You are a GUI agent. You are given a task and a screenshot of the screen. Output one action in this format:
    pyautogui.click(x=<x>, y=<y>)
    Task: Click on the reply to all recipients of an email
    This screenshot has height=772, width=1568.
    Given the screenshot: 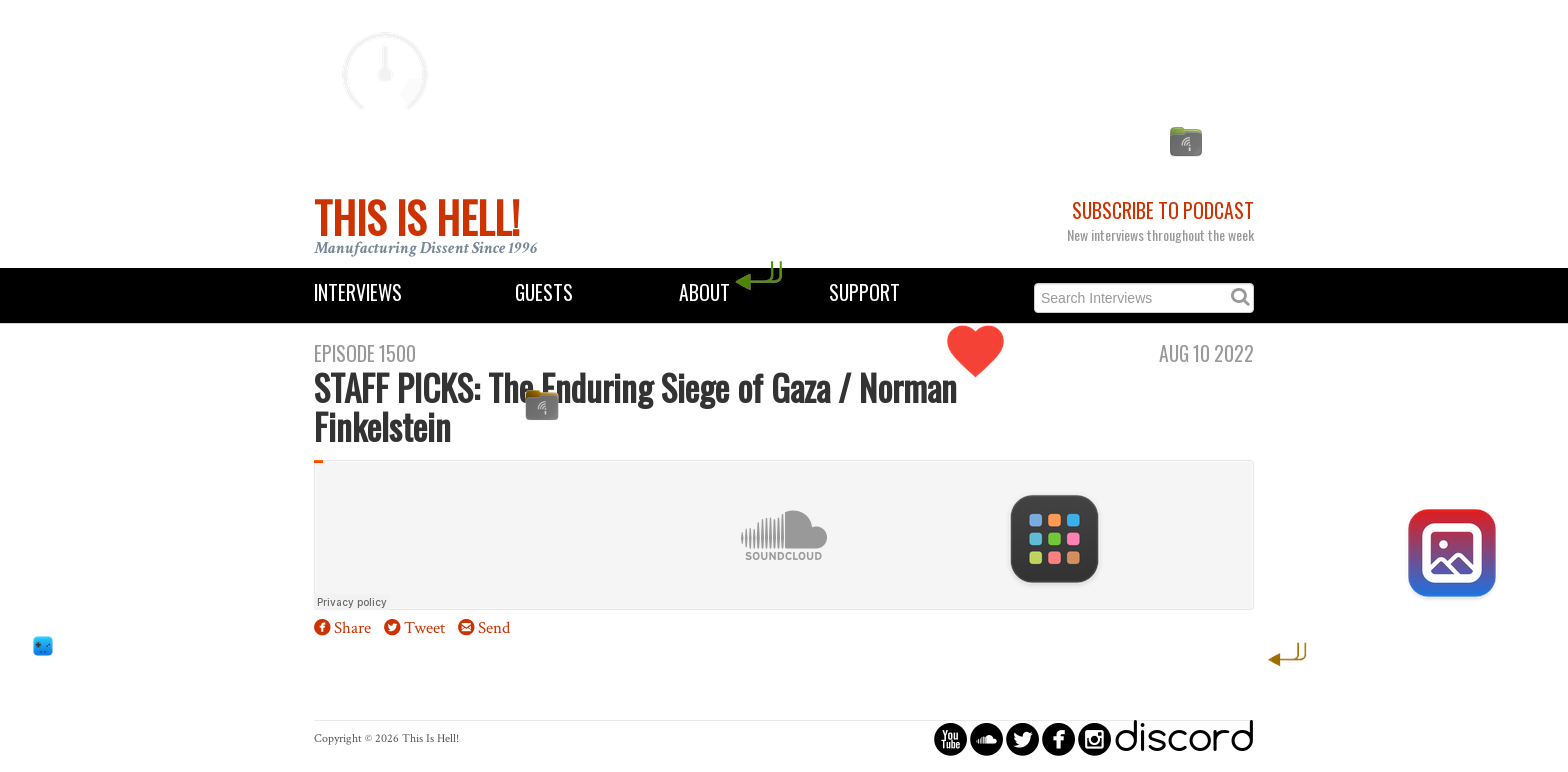 What is the action you would take?
    pyautogui.click(x=1286, y=651)
    